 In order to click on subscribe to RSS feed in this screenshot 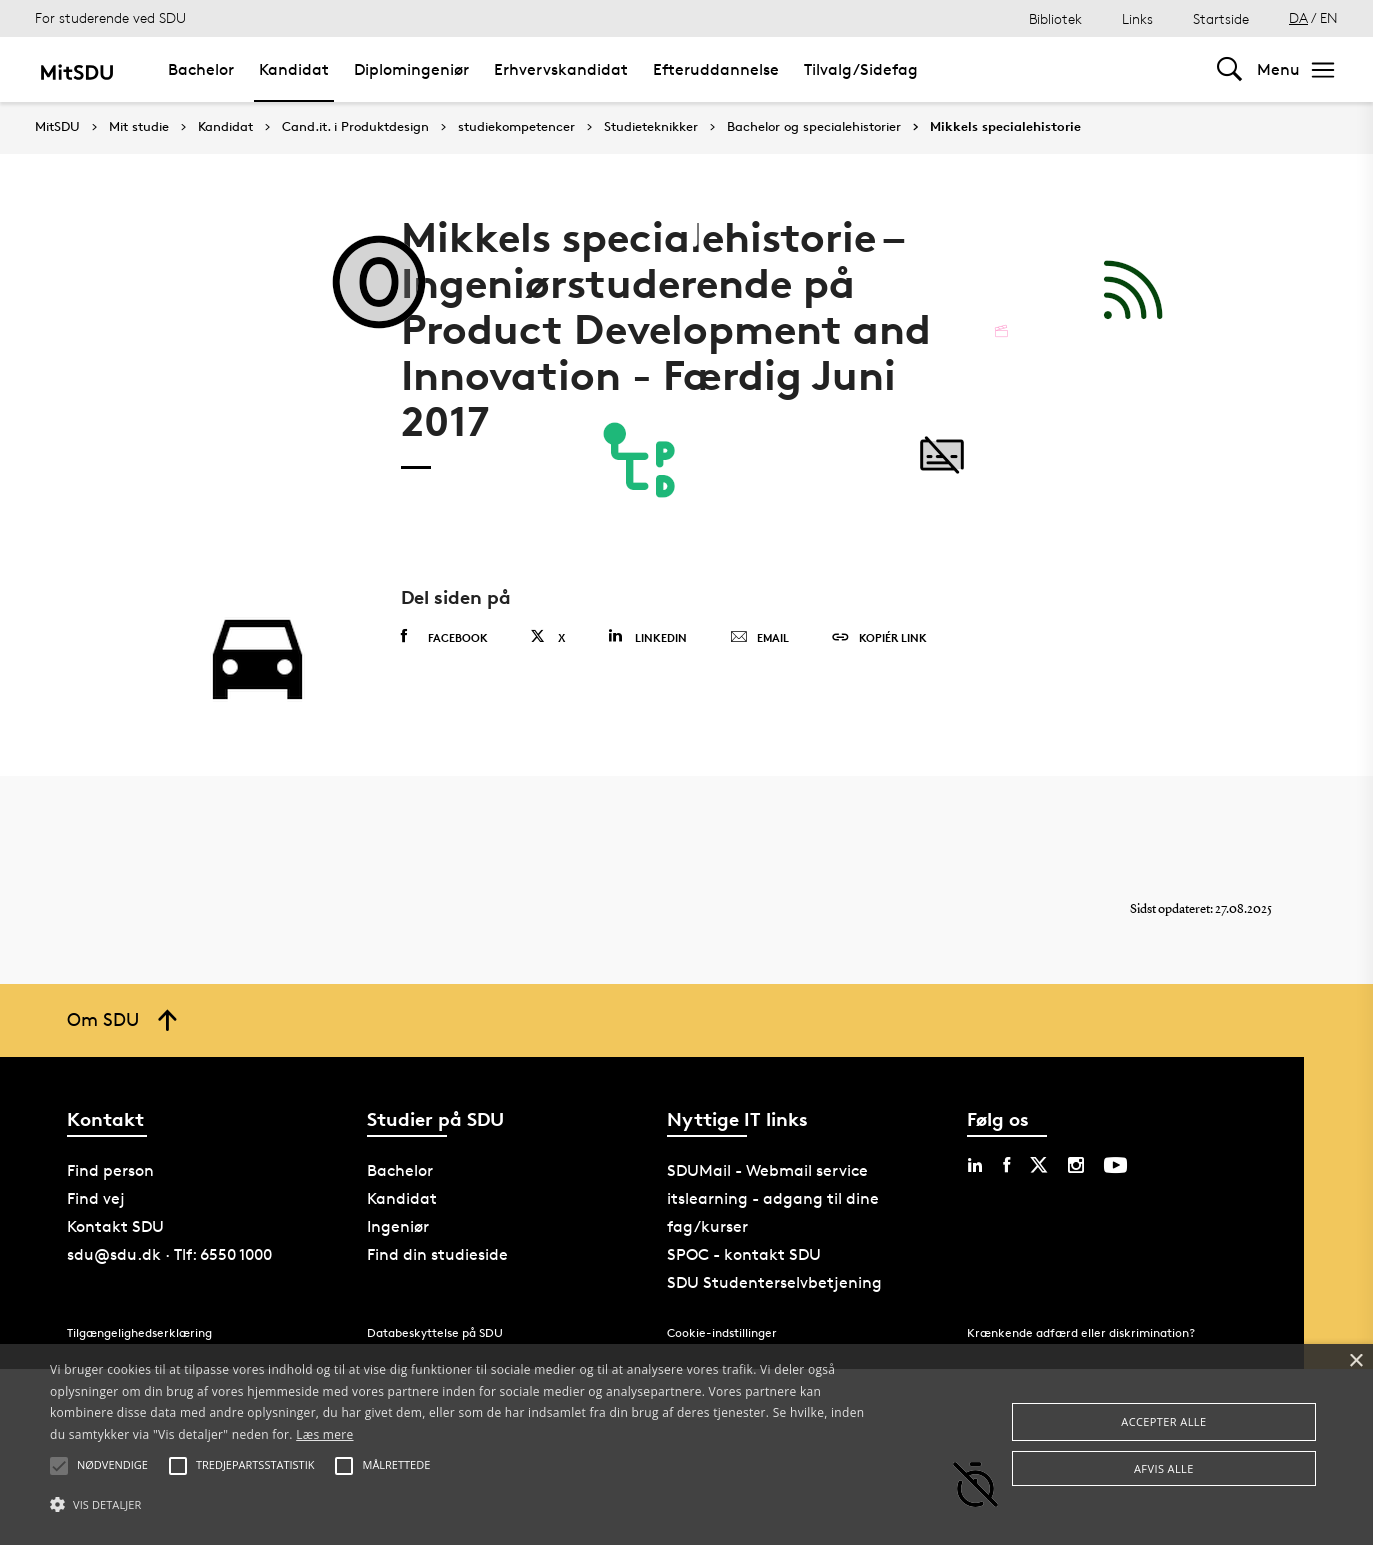, I will do `click(1130, 292)`.